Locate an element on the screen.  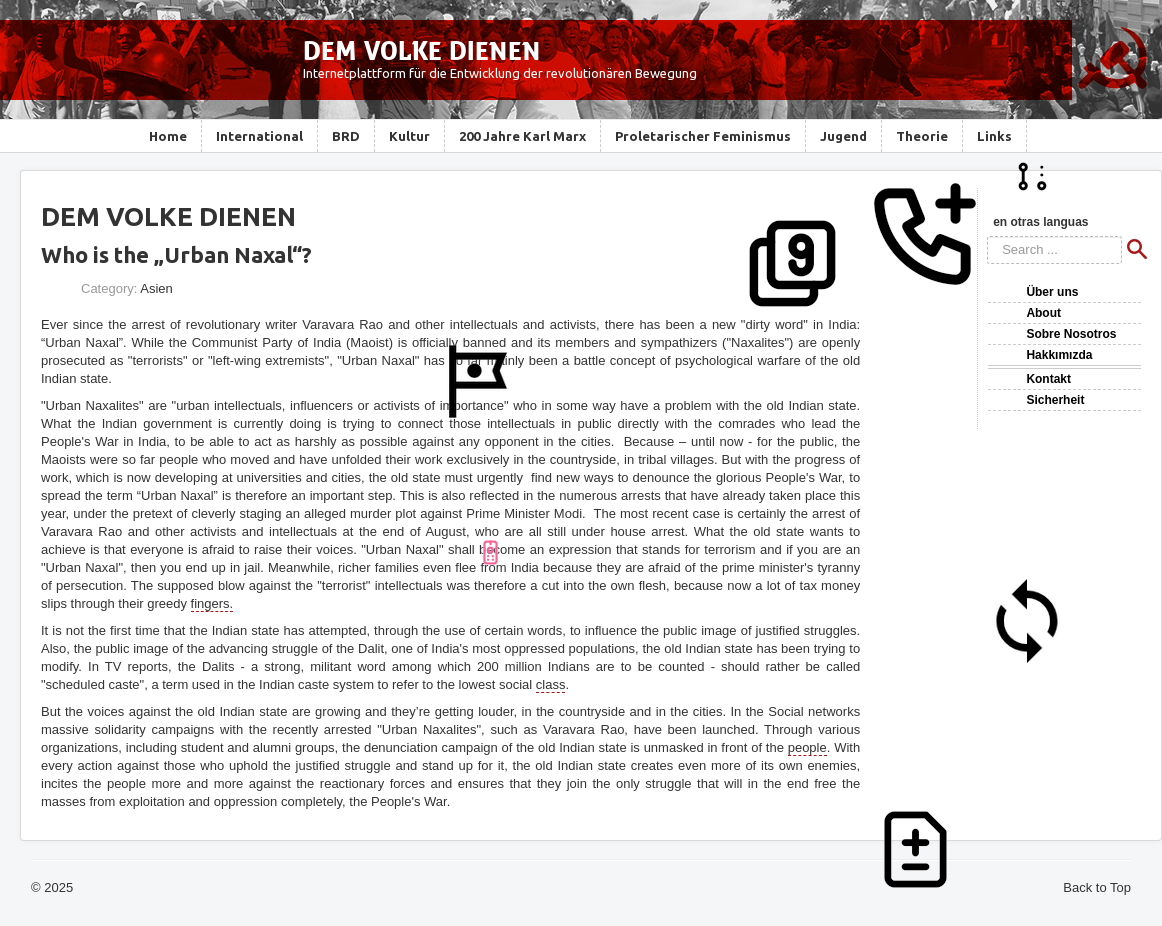
access remote control settings is located at coordinates (490, 552).